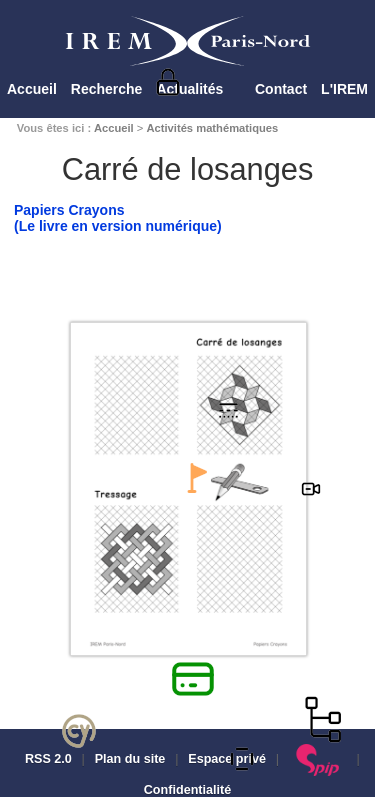  What do you see at coordinates (168, 82) in the screenshot?
I see `indicates a locked or protected item` at bounding box center [168, 82].